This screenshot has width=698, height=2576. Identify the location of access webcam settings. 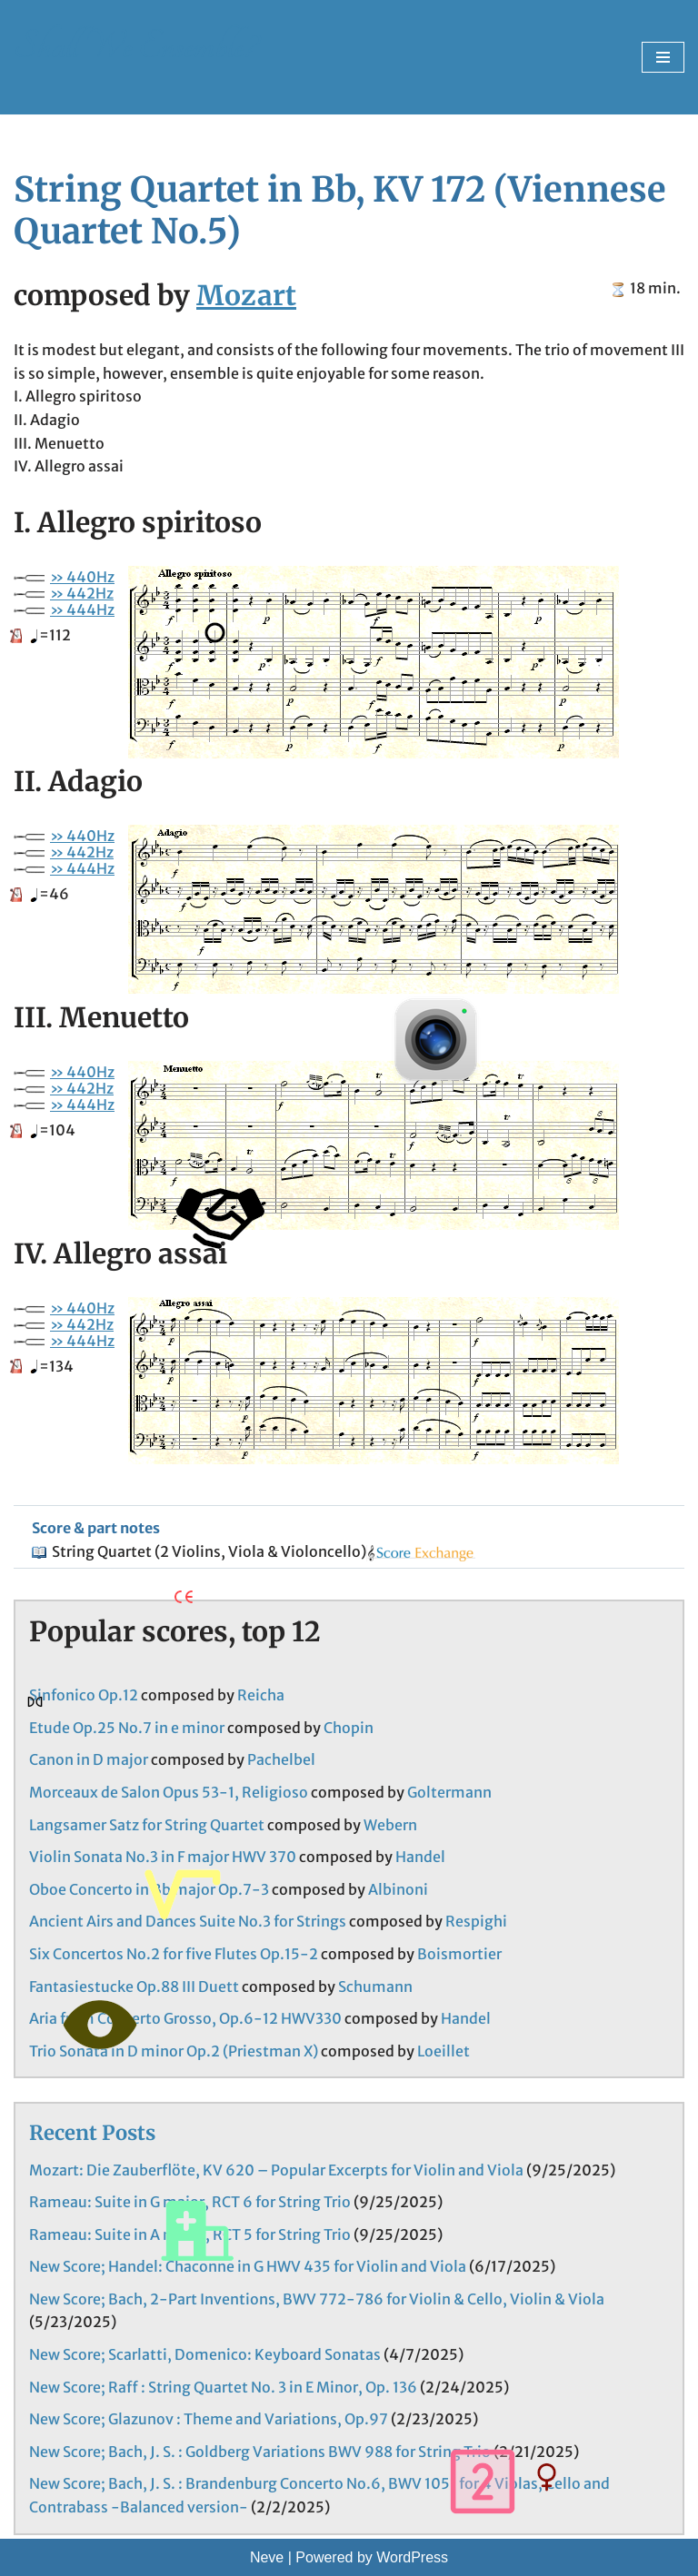
(435, 1039).